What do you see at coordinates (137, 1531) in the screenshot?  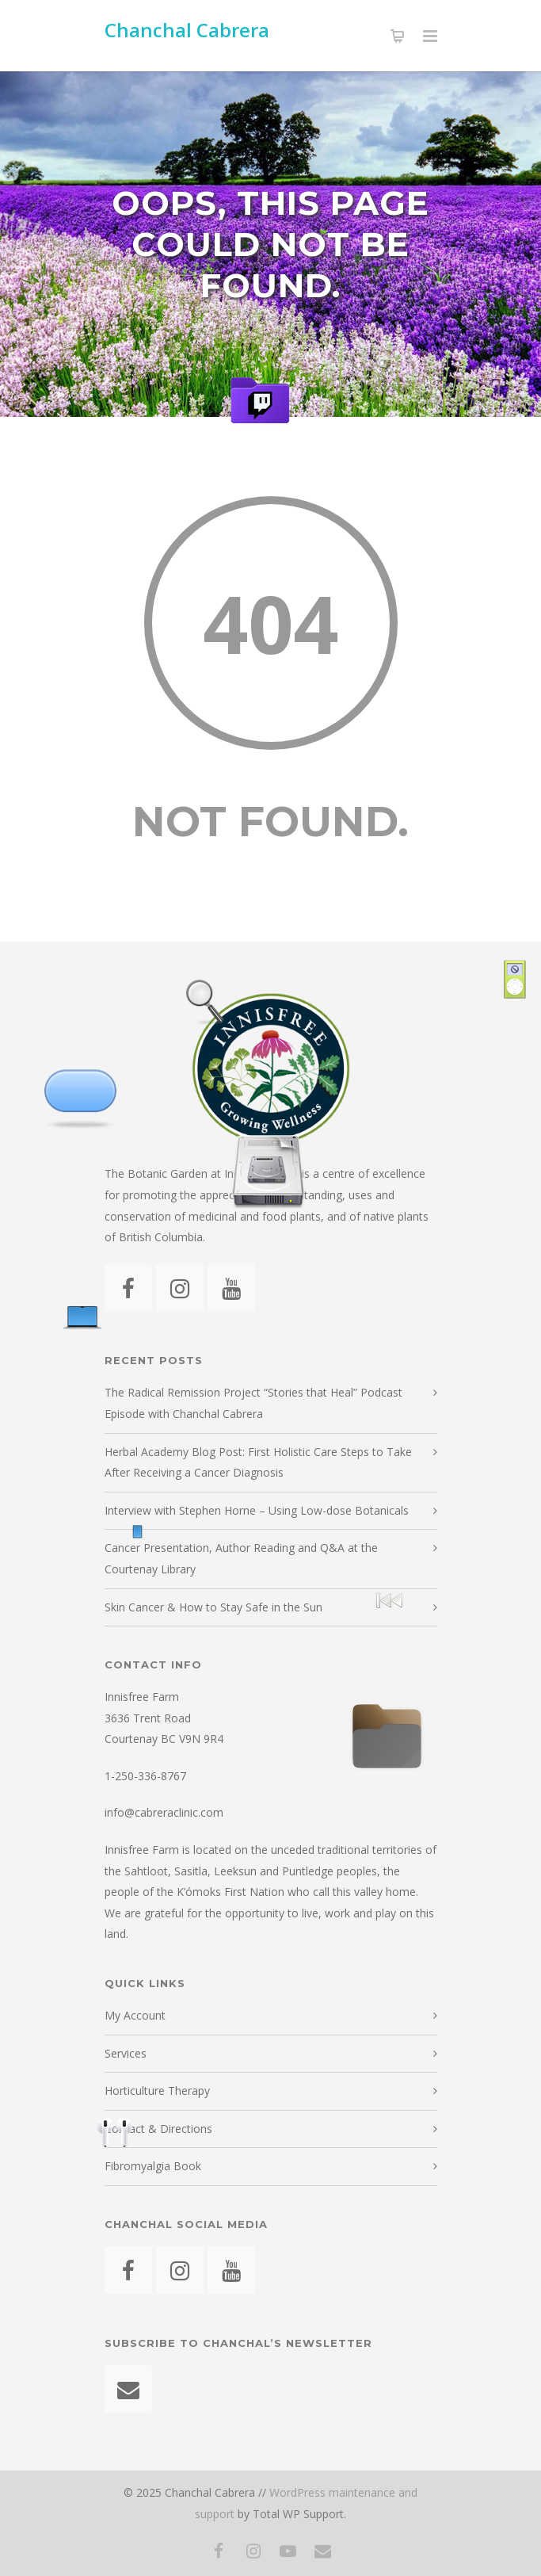 I see `iPad Pro device icon` at bounding box center [137, 1531].